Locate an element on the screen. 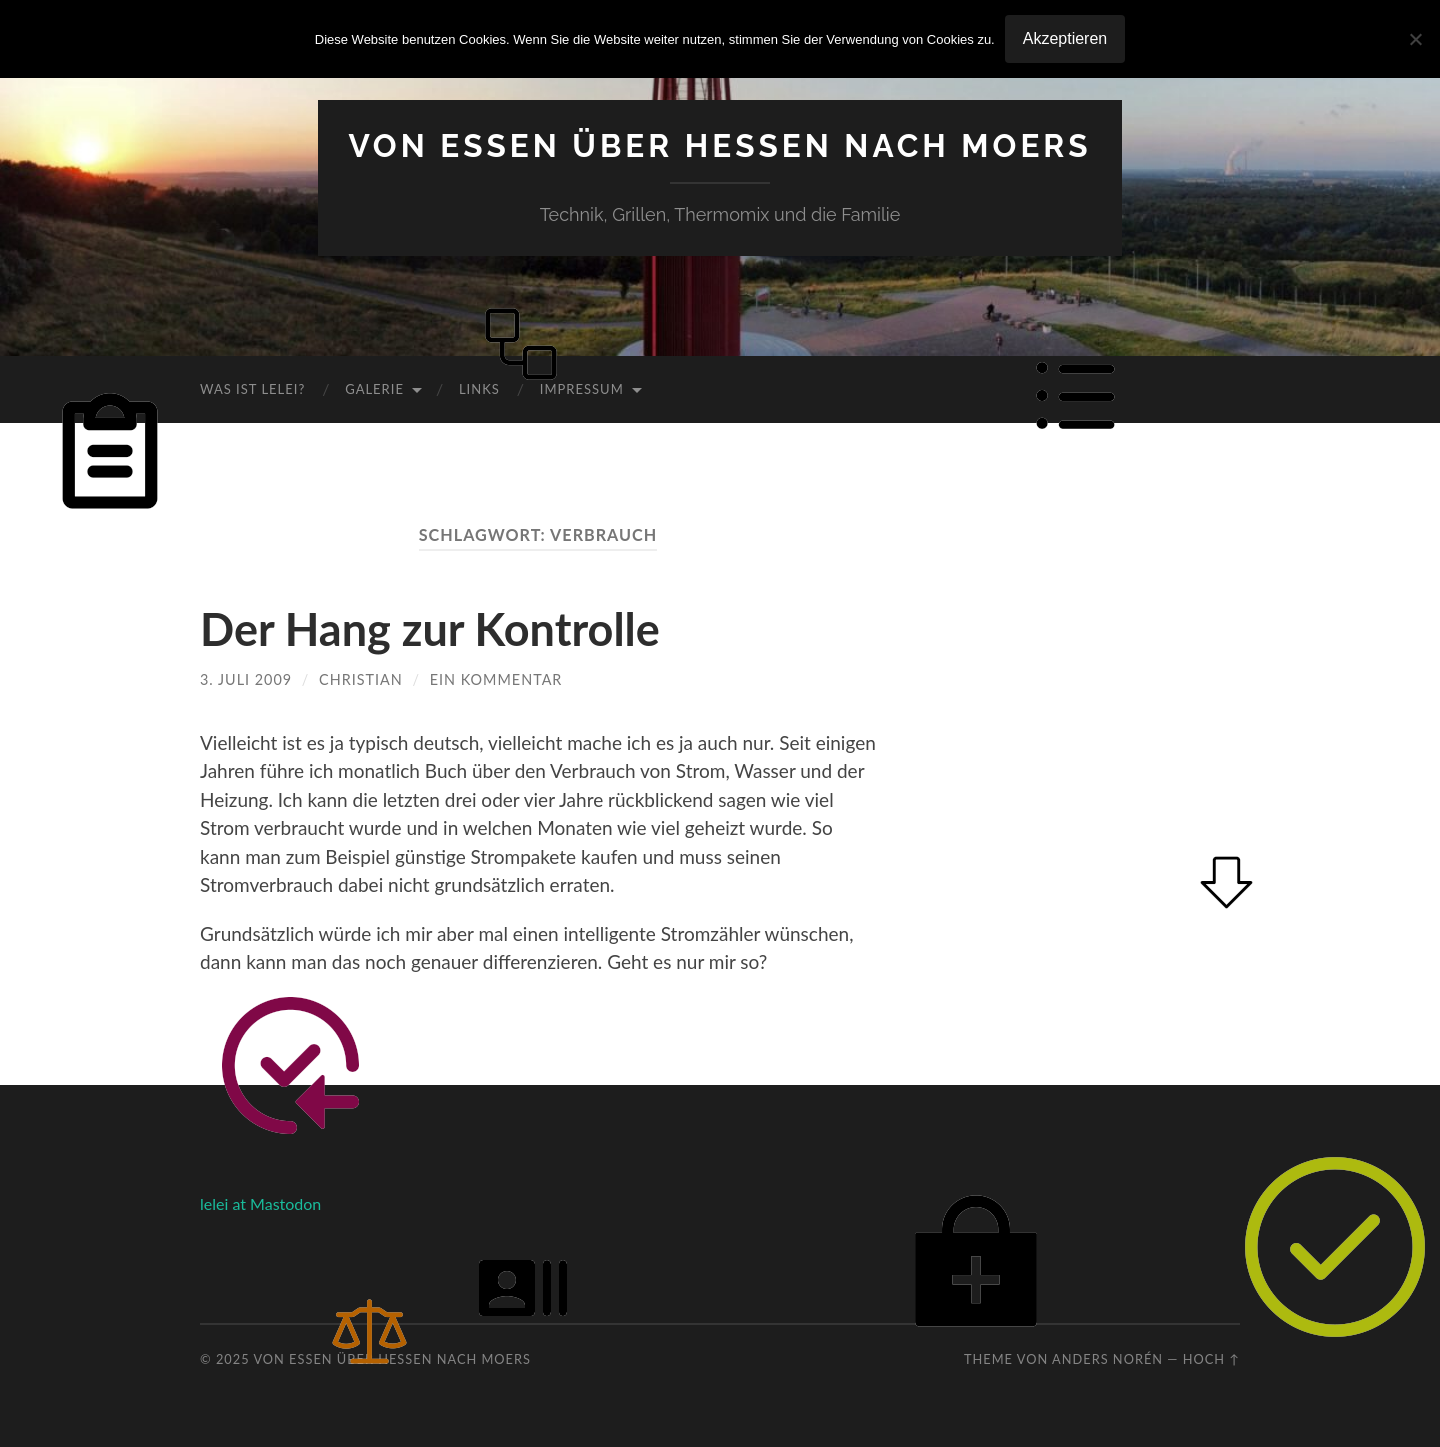  view clipboard contents is located at coordinates (110, 453).